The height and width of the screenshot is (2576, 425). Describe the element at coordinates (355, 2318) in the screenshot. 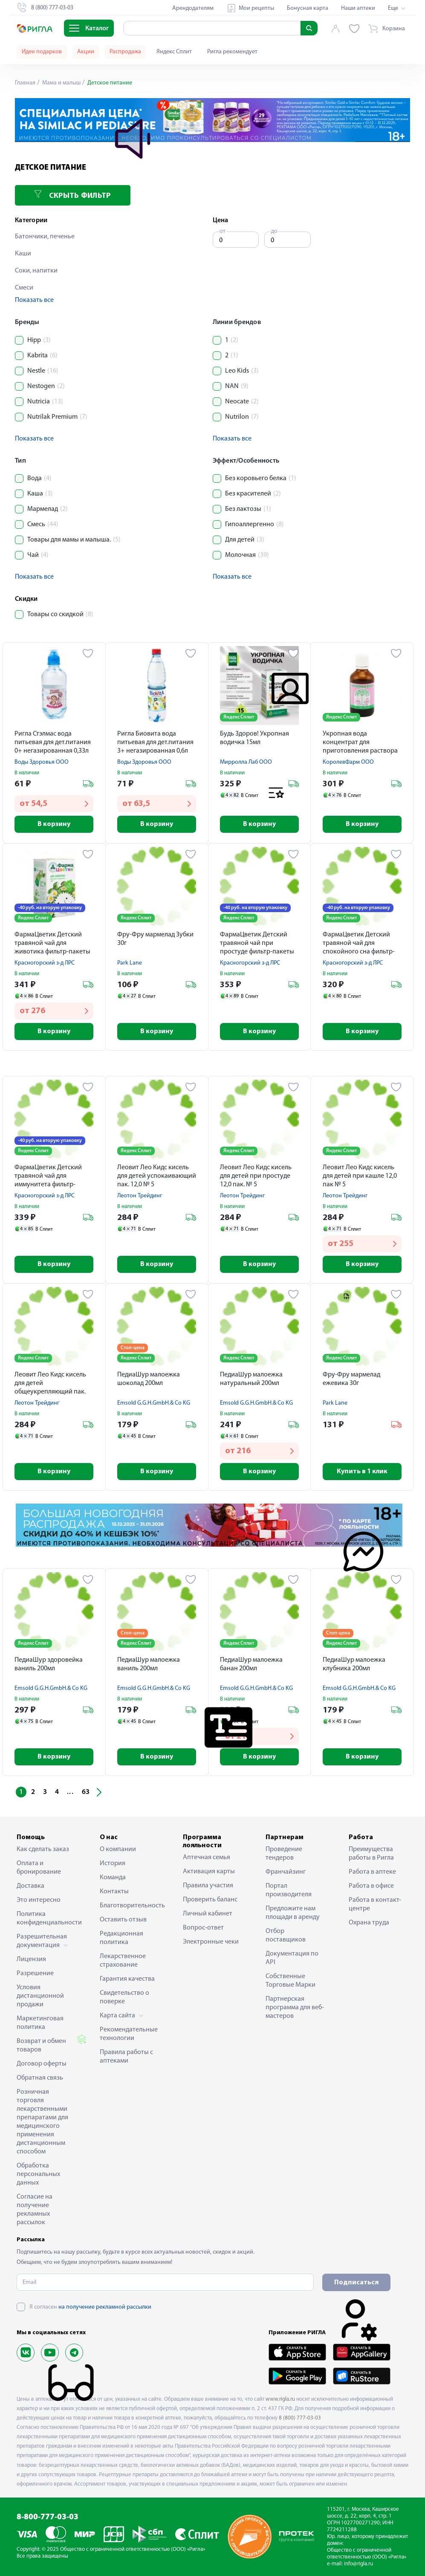

I see `access user settings or preferences` at that location.